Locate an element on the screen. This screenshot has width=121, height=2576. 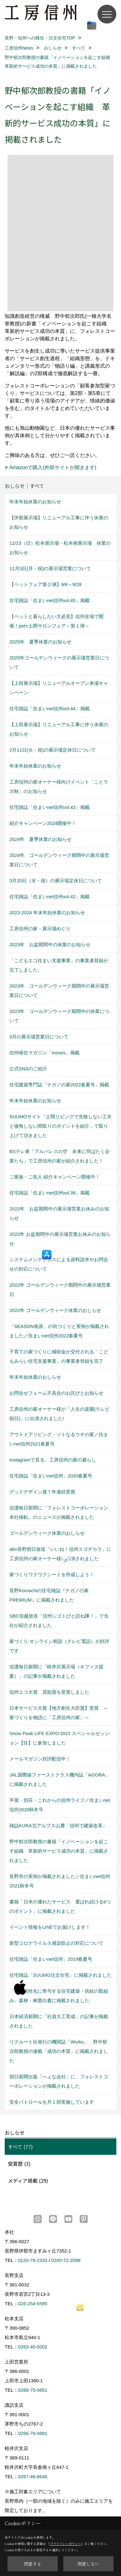
apple internal system component is located at coordinates (20, 1987).